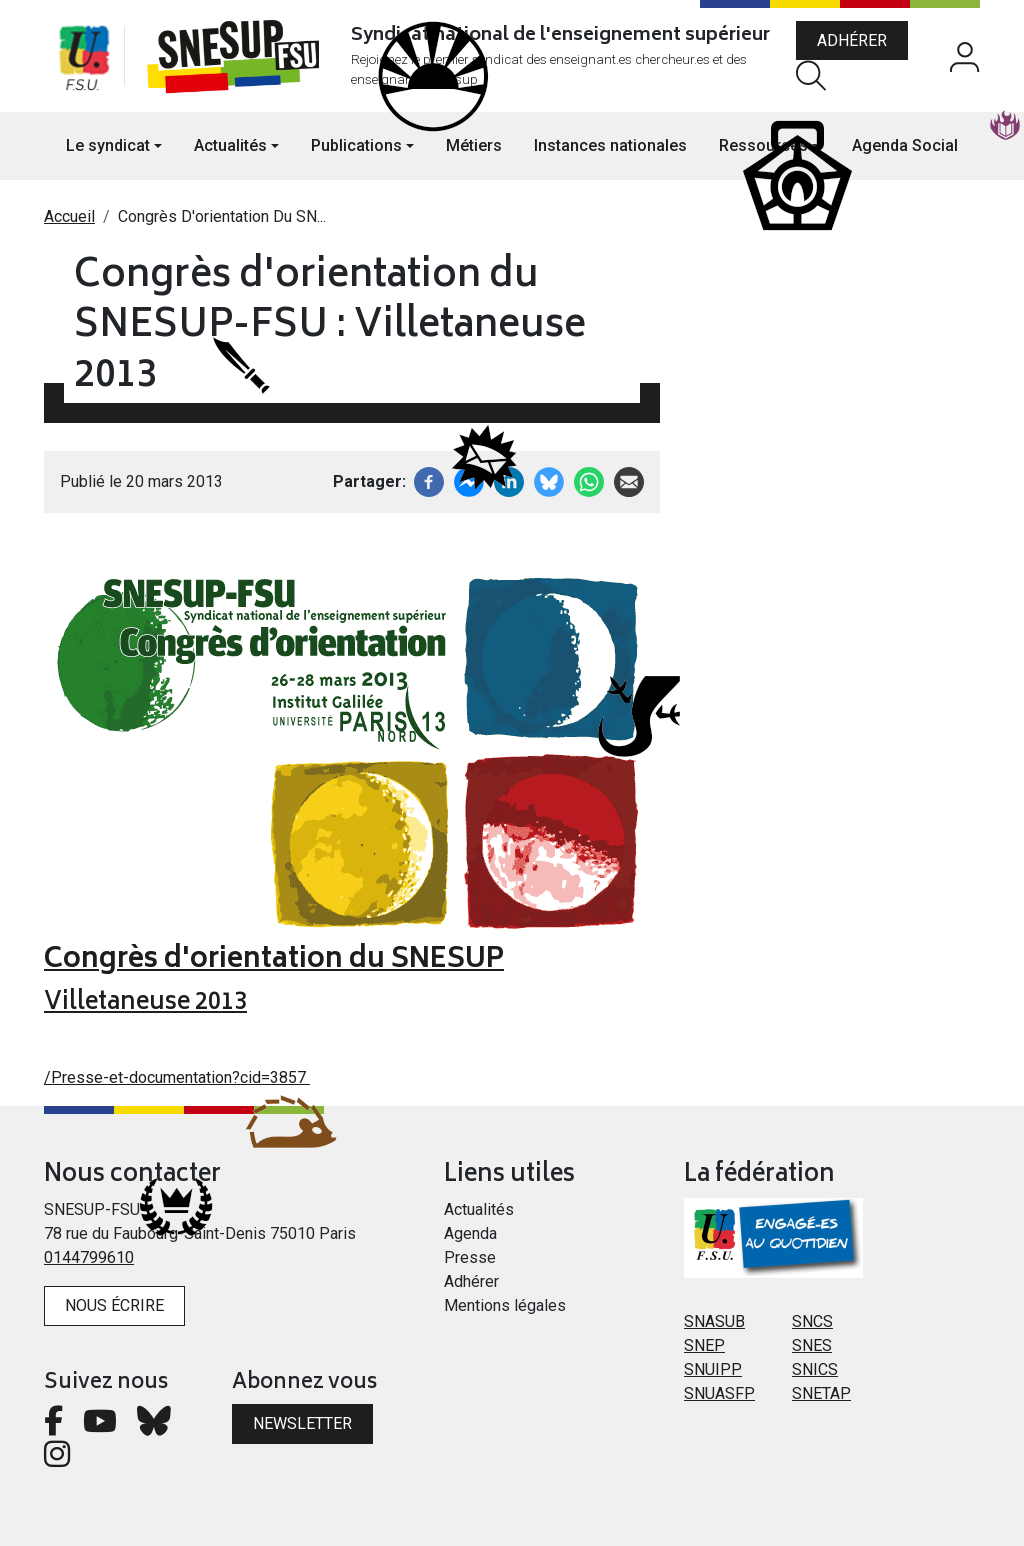 The width and height of the screenshot is (1024, 1546). What do you see at coordinates (639, 717) in the screenshot?
I see `reptile or lizard category in a creature encyclopedia app` at bounding box center [639, 717].